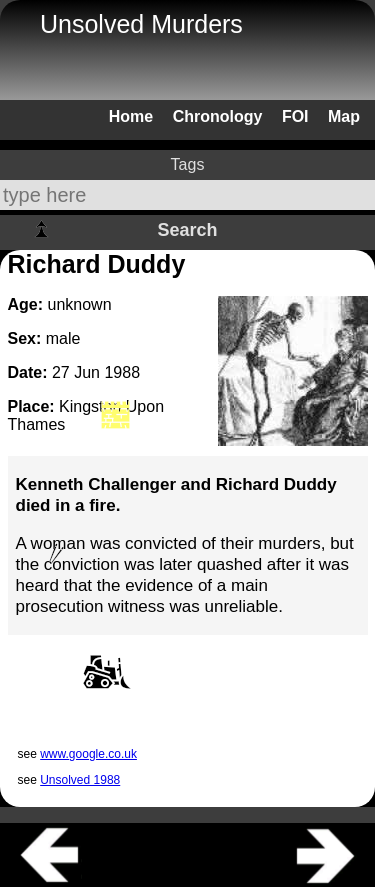 The height and width of the screenshot is (887, 375). I want to click on view growth metrics or progress, so click(41, 228).